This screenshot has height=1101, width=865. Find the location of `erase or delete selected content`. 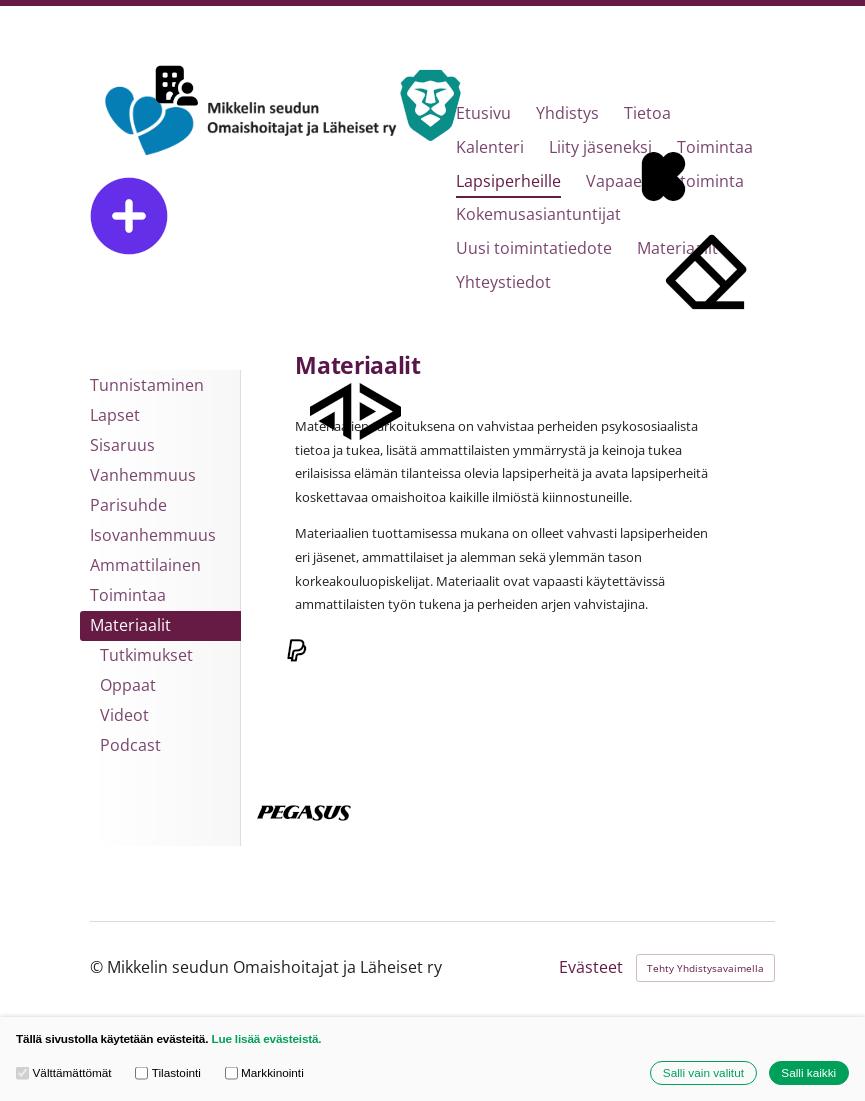

erase or delete selected content is located at coordinates (708, 273).